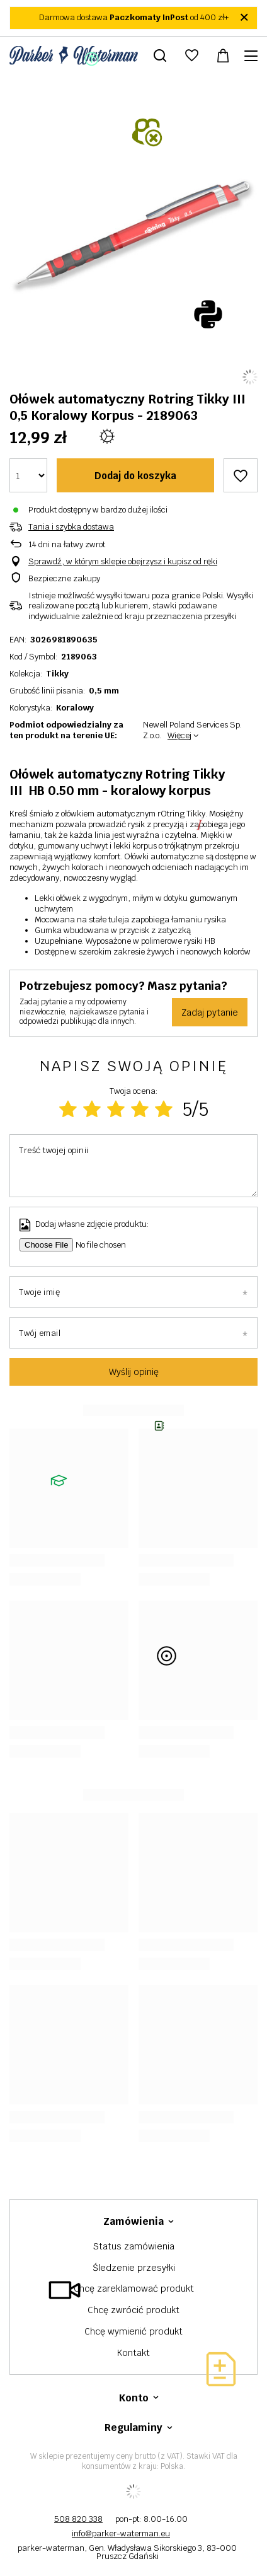 The image size is (267, 2576). Describe the element at coordinates (221, 2369) in the screenshot. I see `view file differences or changes` at that location.